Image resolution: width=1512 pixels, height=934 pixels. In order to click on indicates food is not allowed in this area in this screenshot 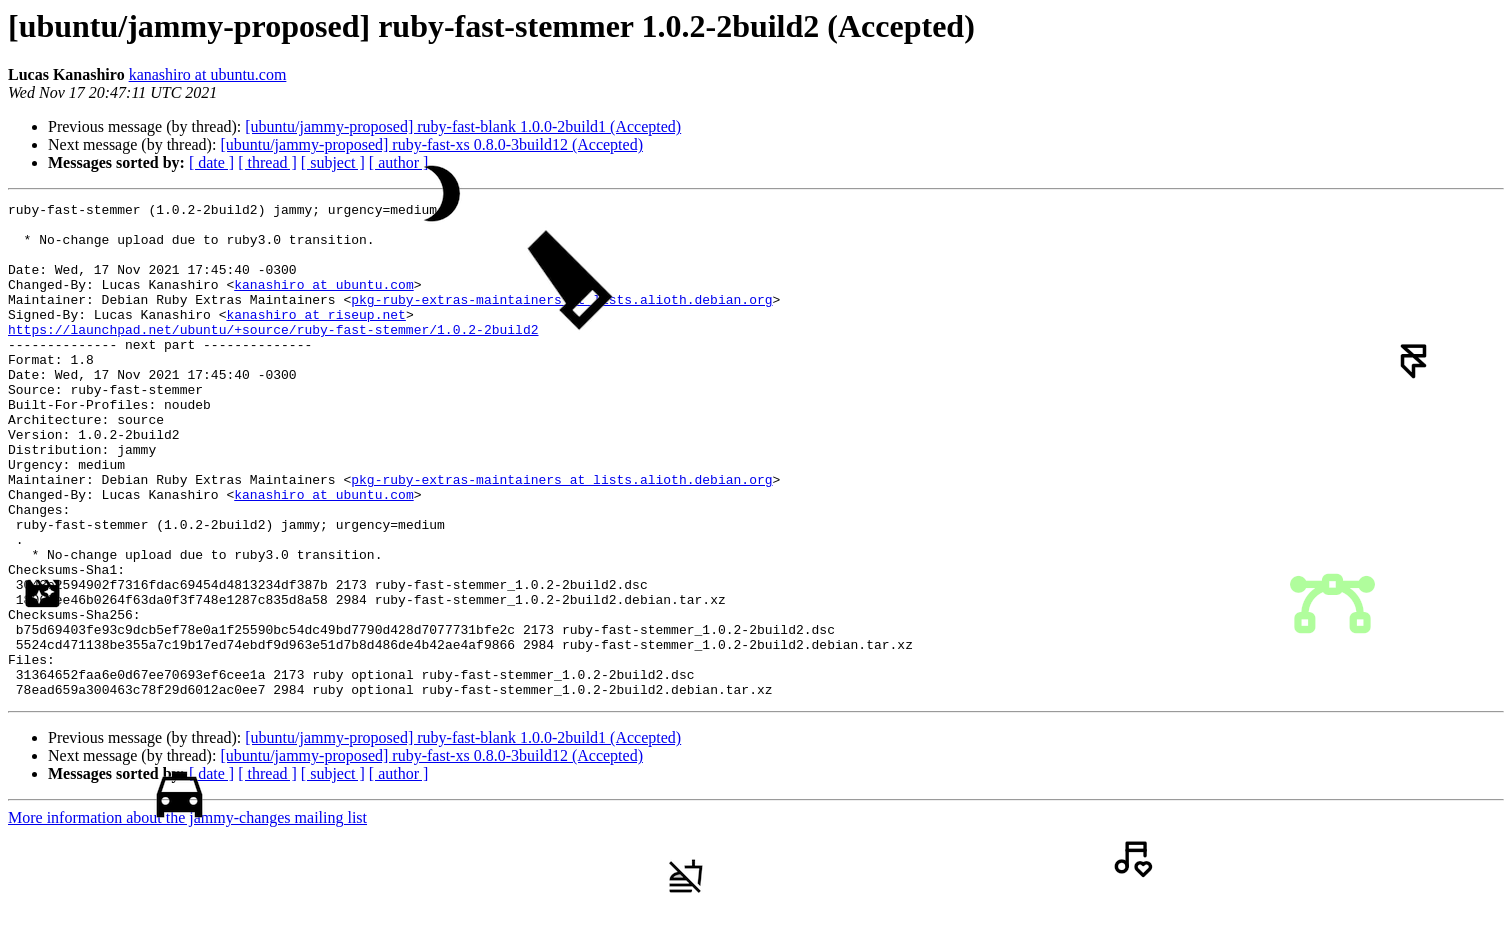, I will do `click(686, 876)`.